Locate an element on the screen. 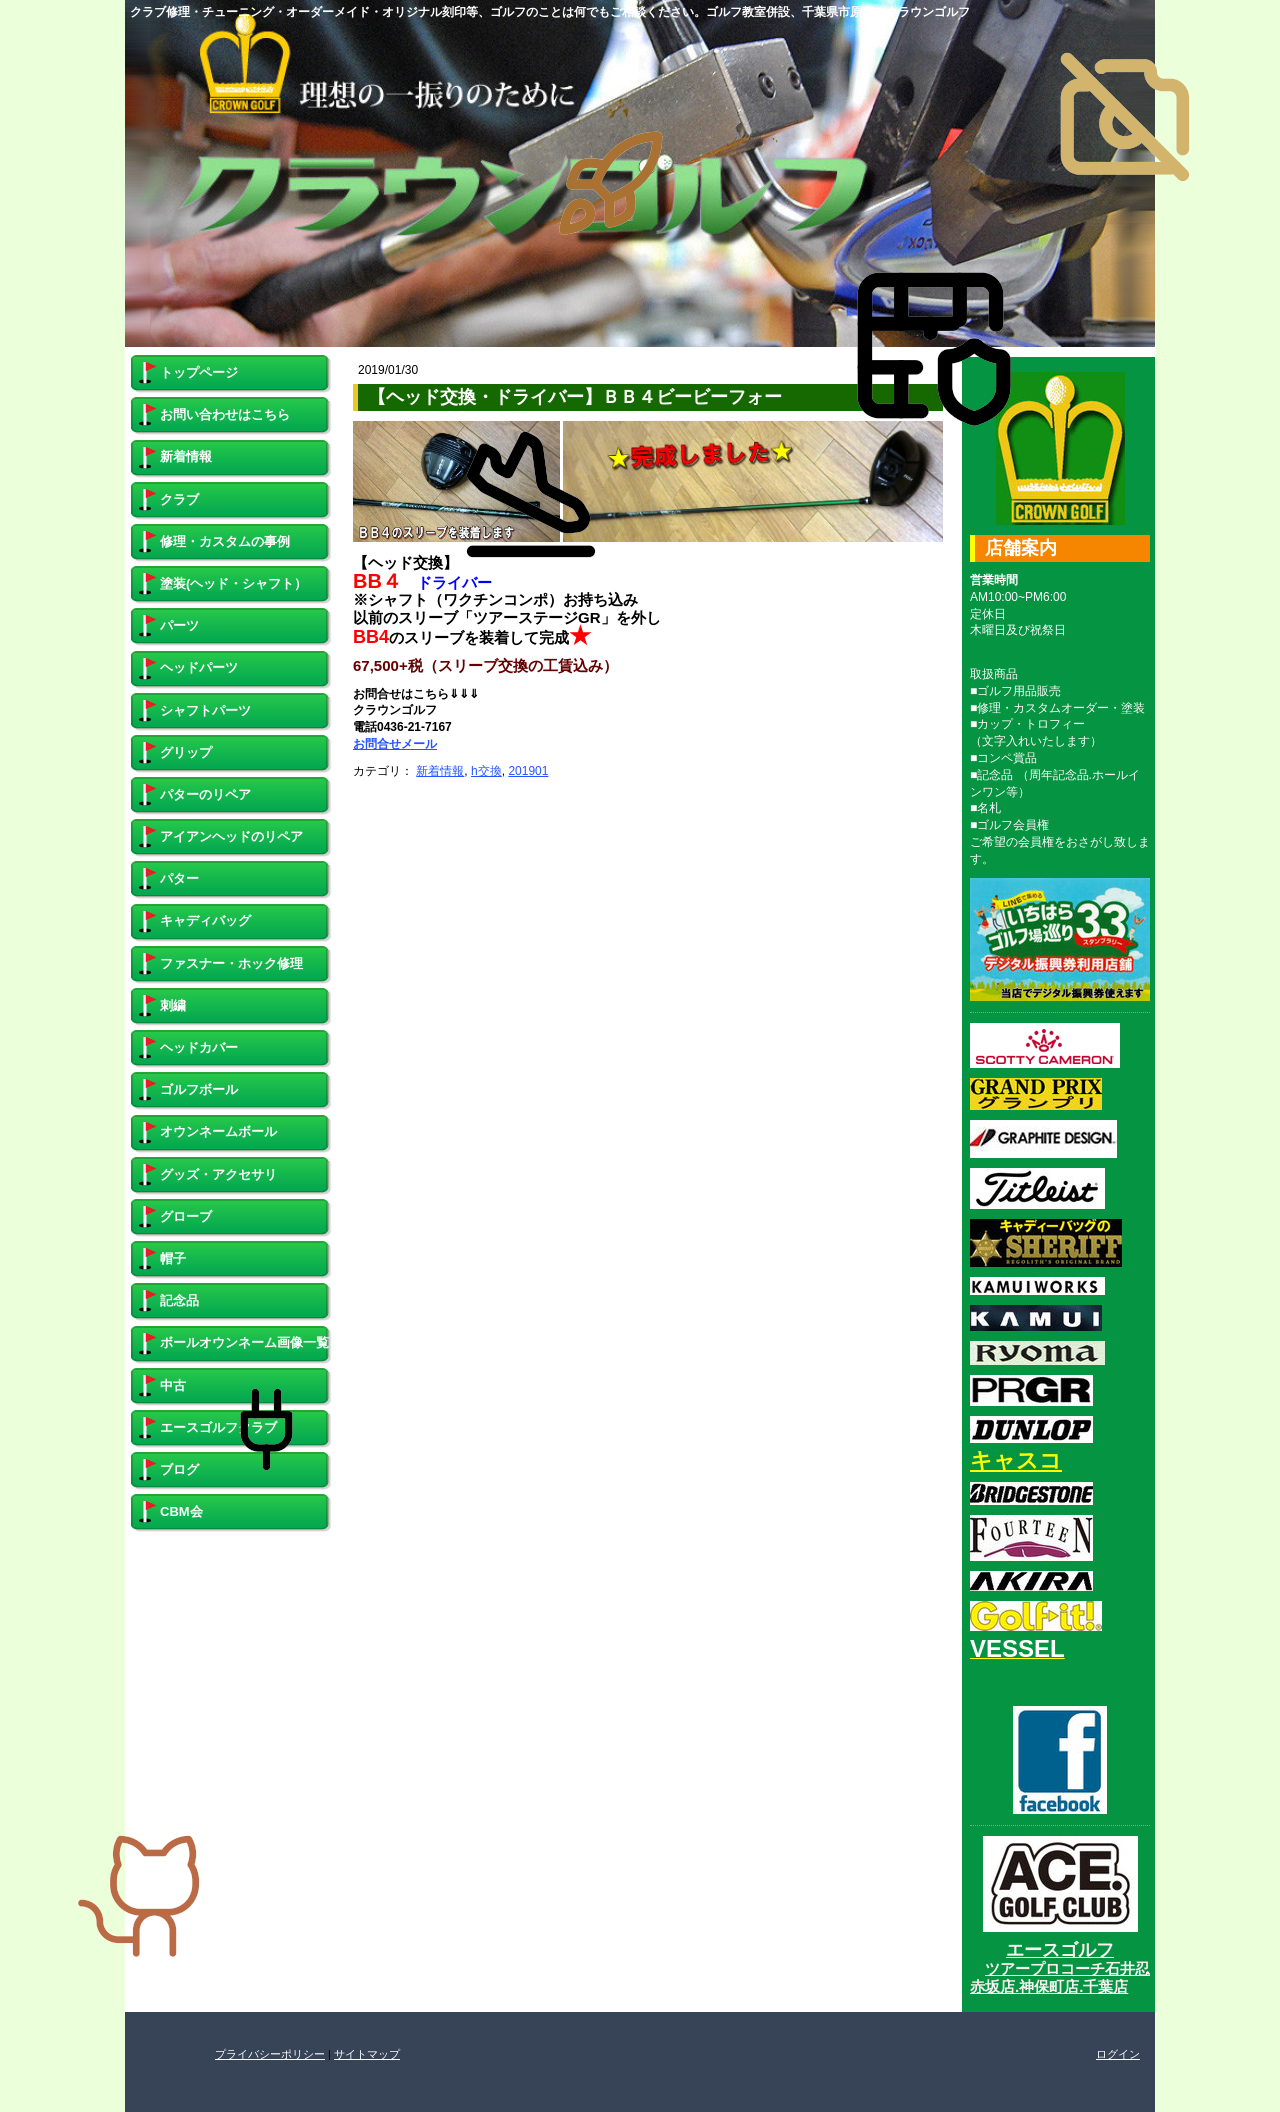  launch or deploy a project is located at coordinates (609, 184).